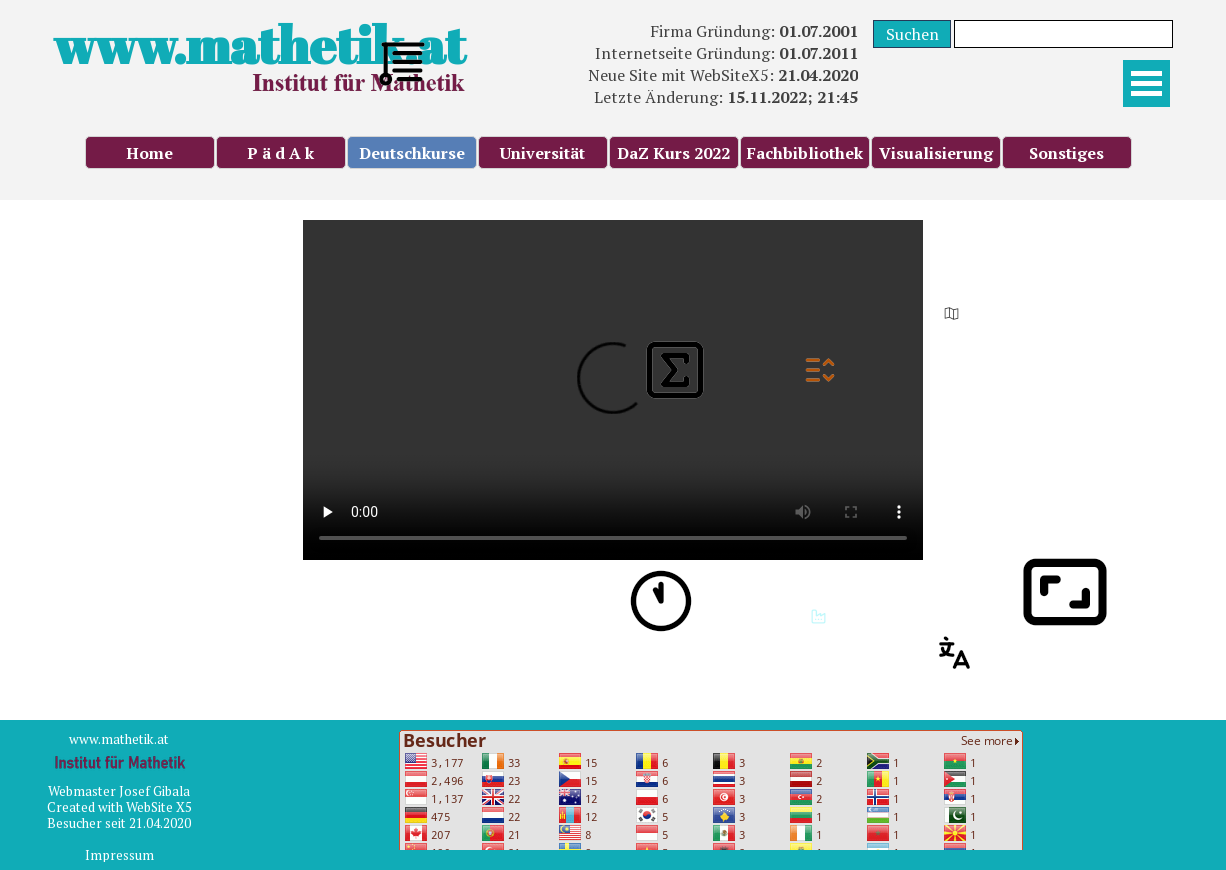  What do you see at coordinates (675, 370) in the screenshot?
I see `access summation or mathematical functions` at bounding box center [675, 370].